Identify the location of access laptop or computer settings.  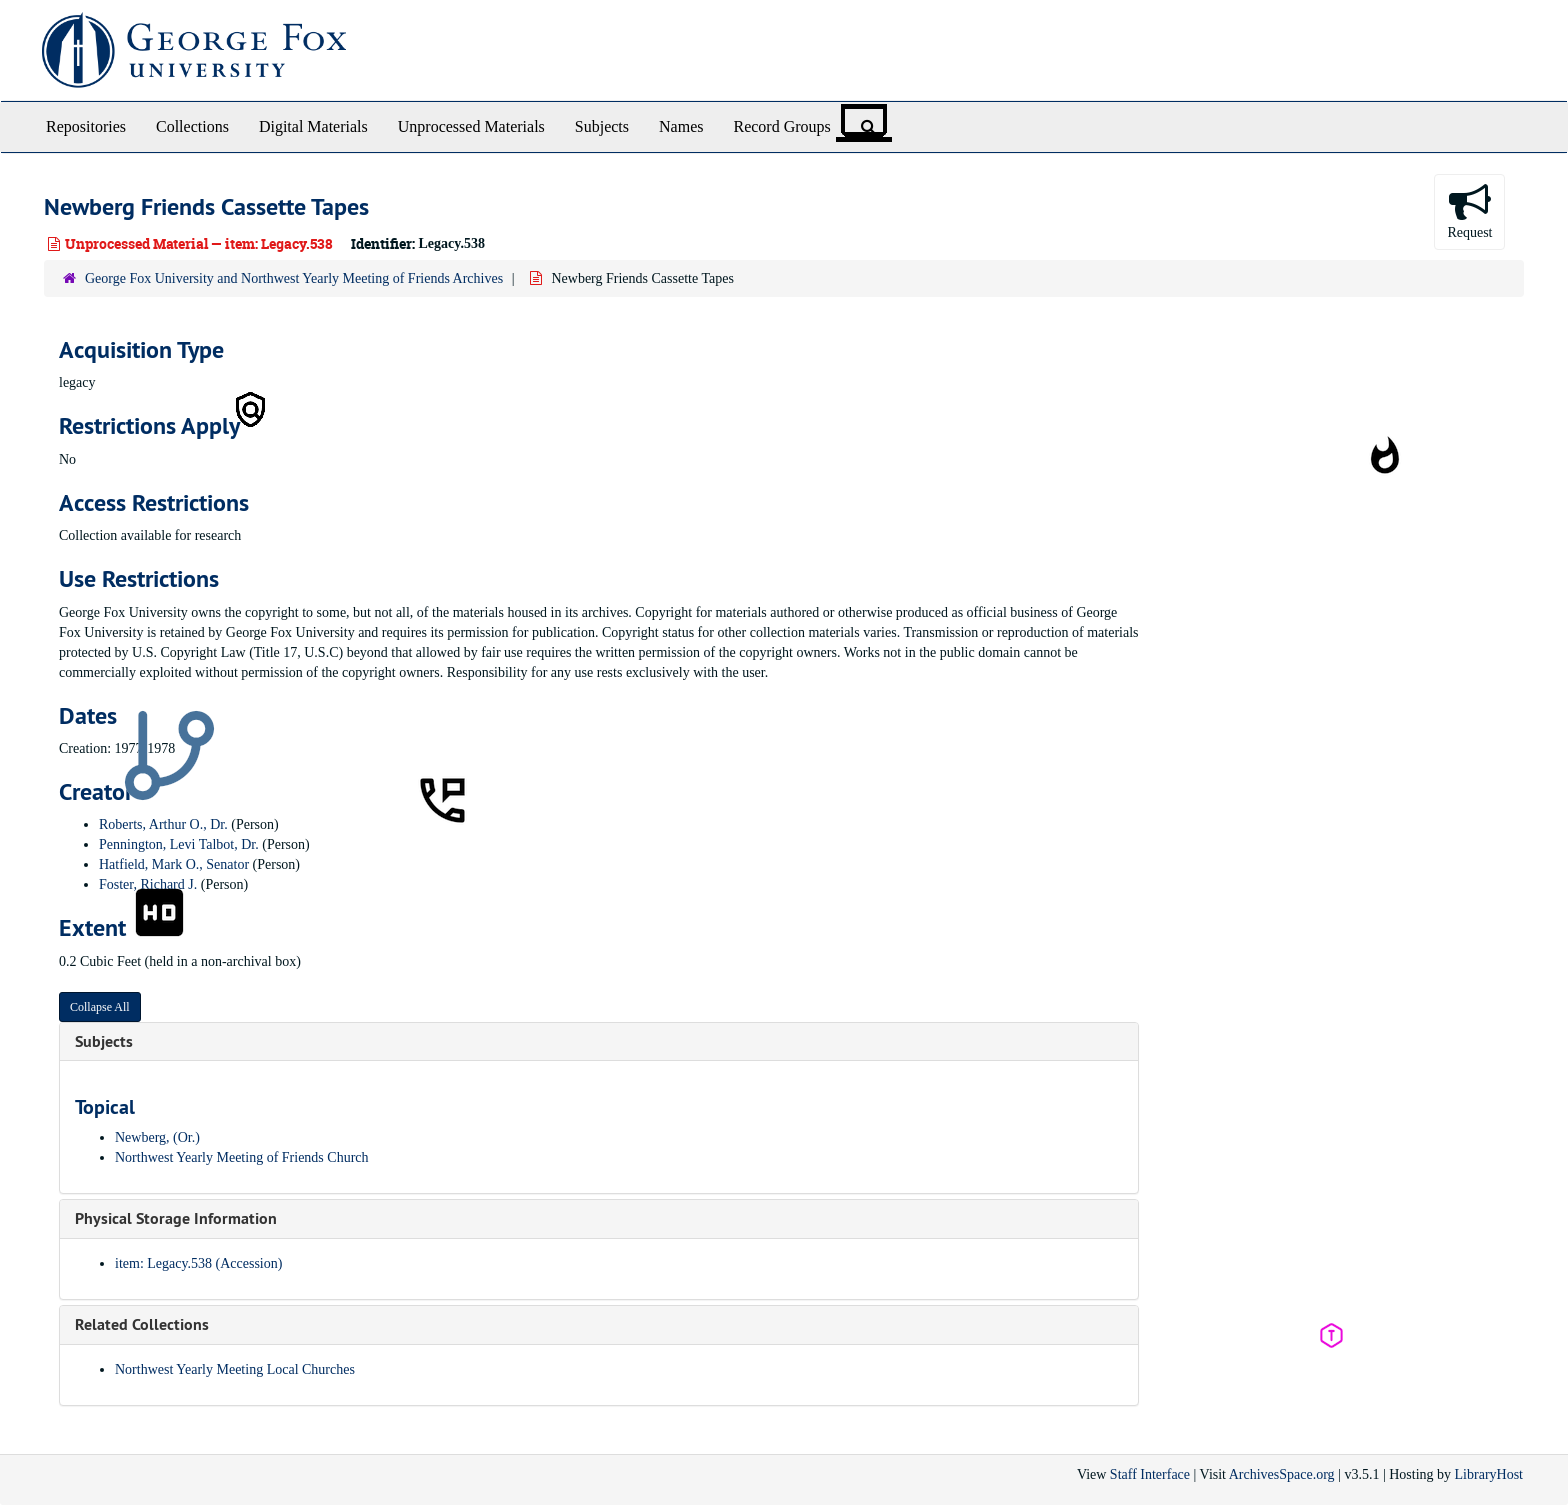
(864, 123).